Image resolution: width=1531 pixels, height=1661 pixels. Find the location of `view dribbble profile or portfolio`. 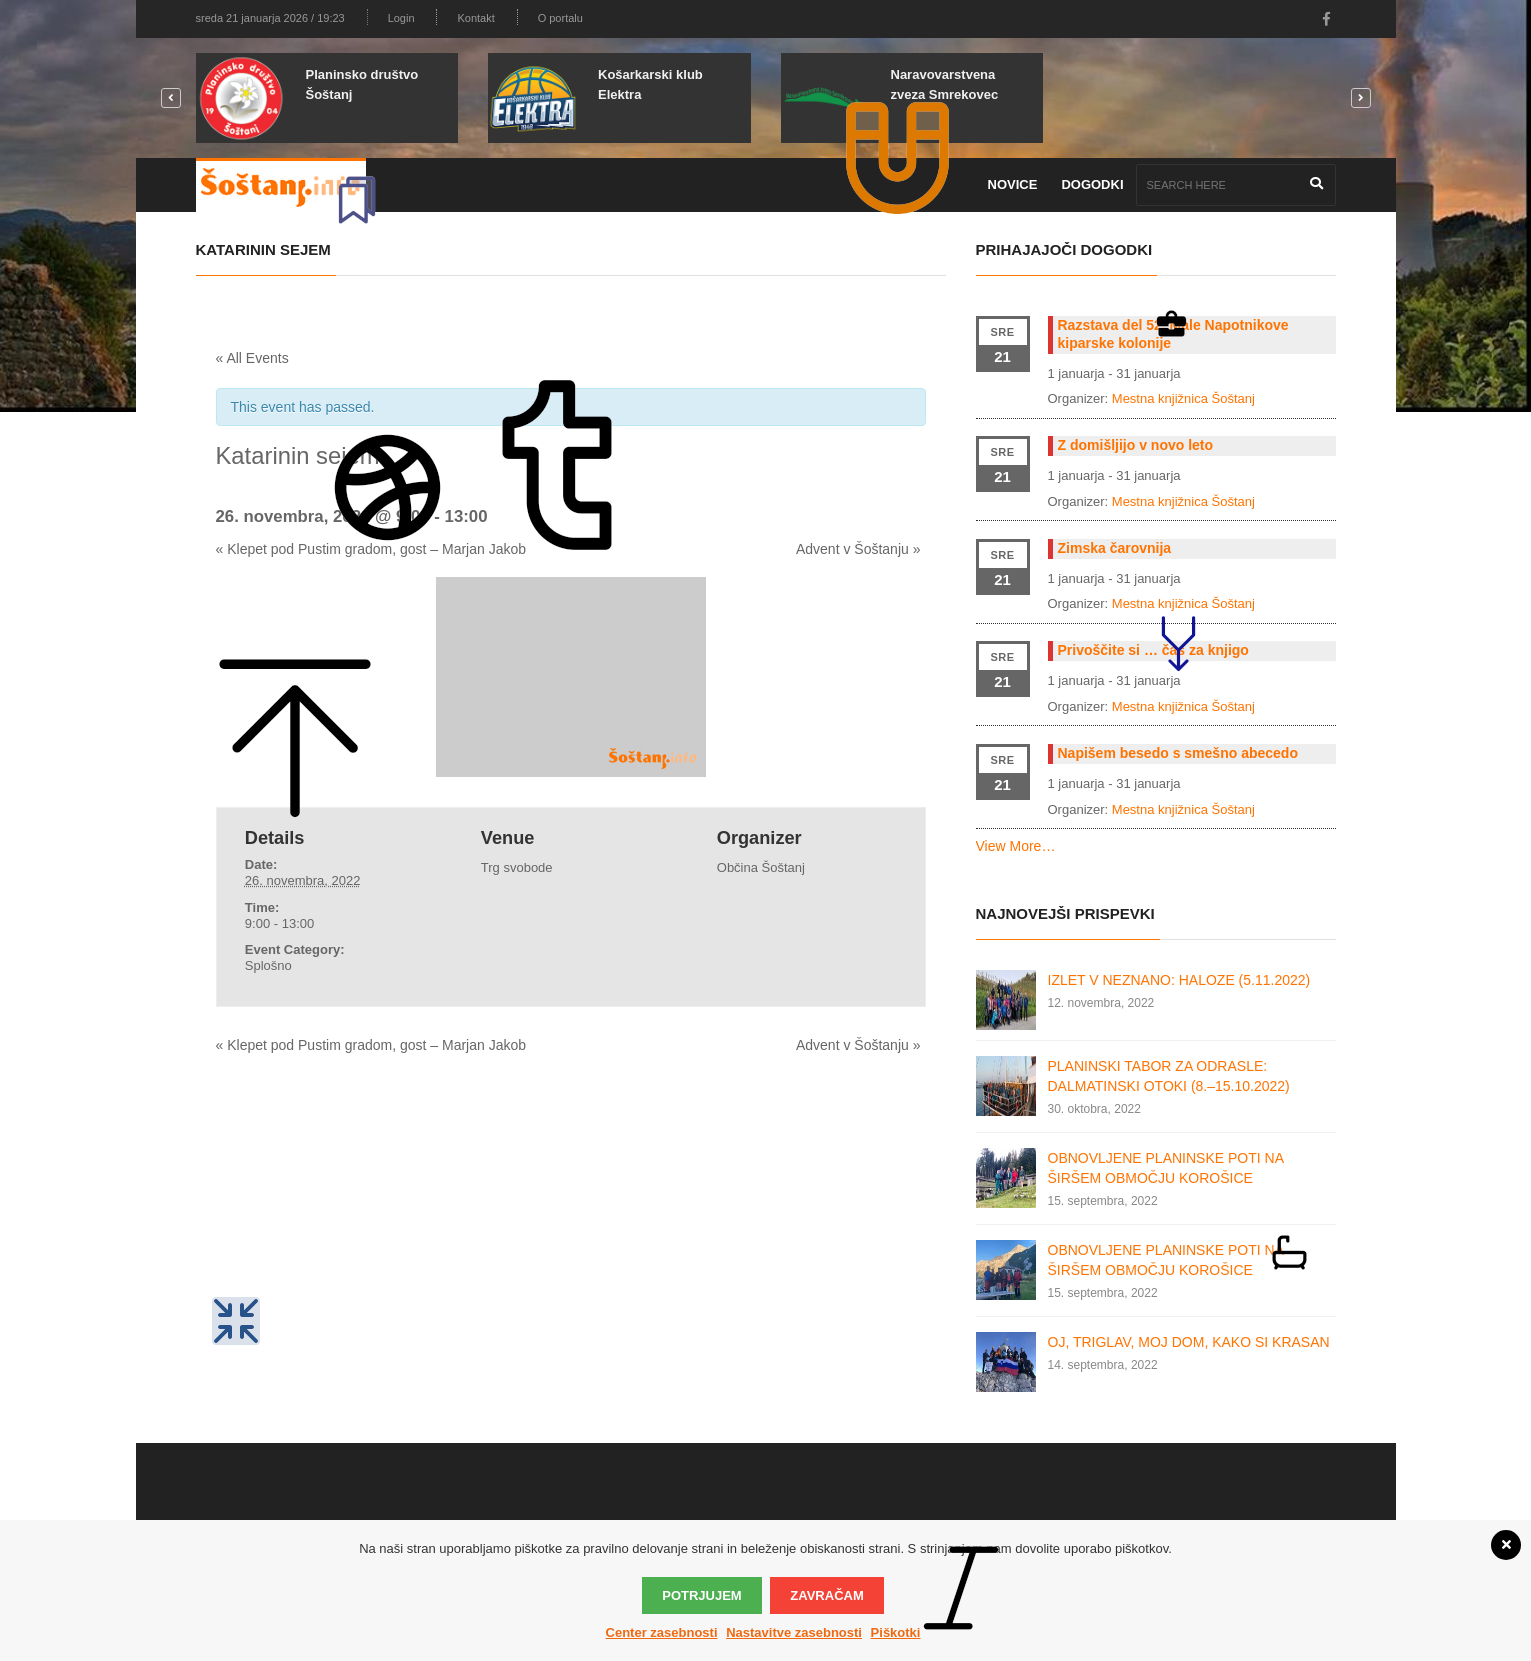

view dribbble profile or portfolio is located at coordinates (387, 487).